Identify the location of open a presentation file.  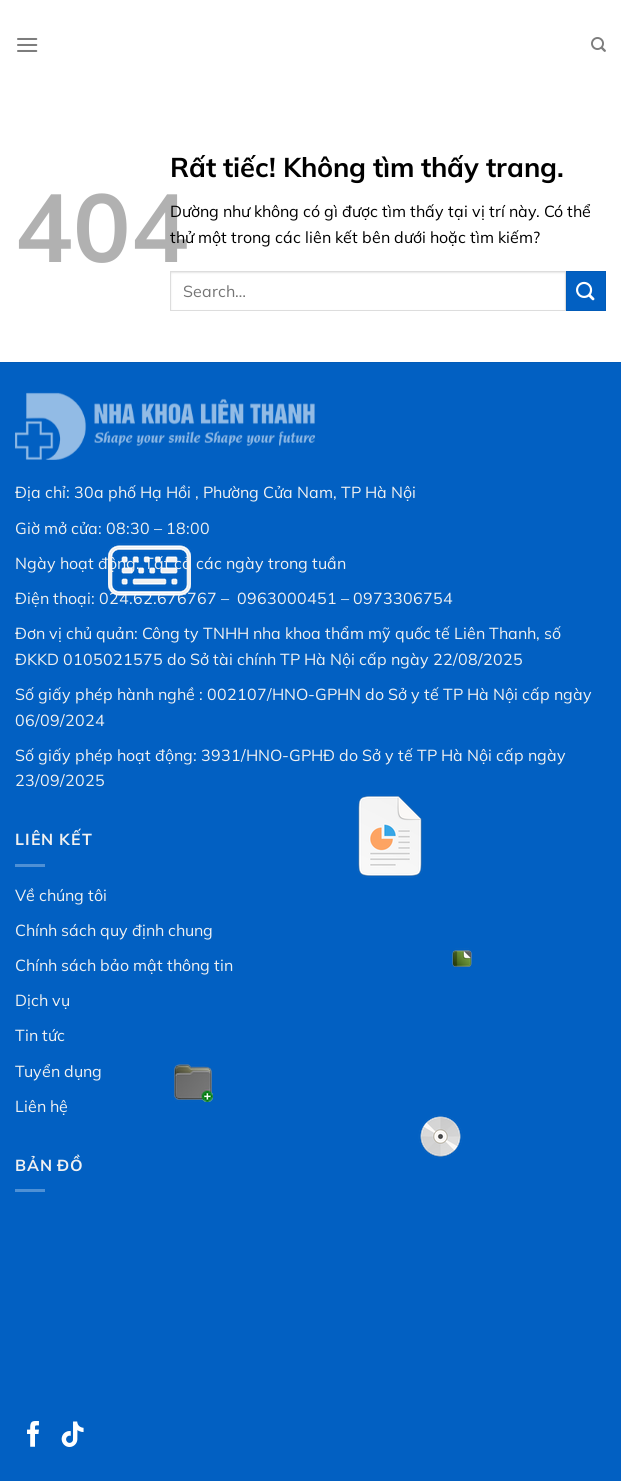
(390, 836).